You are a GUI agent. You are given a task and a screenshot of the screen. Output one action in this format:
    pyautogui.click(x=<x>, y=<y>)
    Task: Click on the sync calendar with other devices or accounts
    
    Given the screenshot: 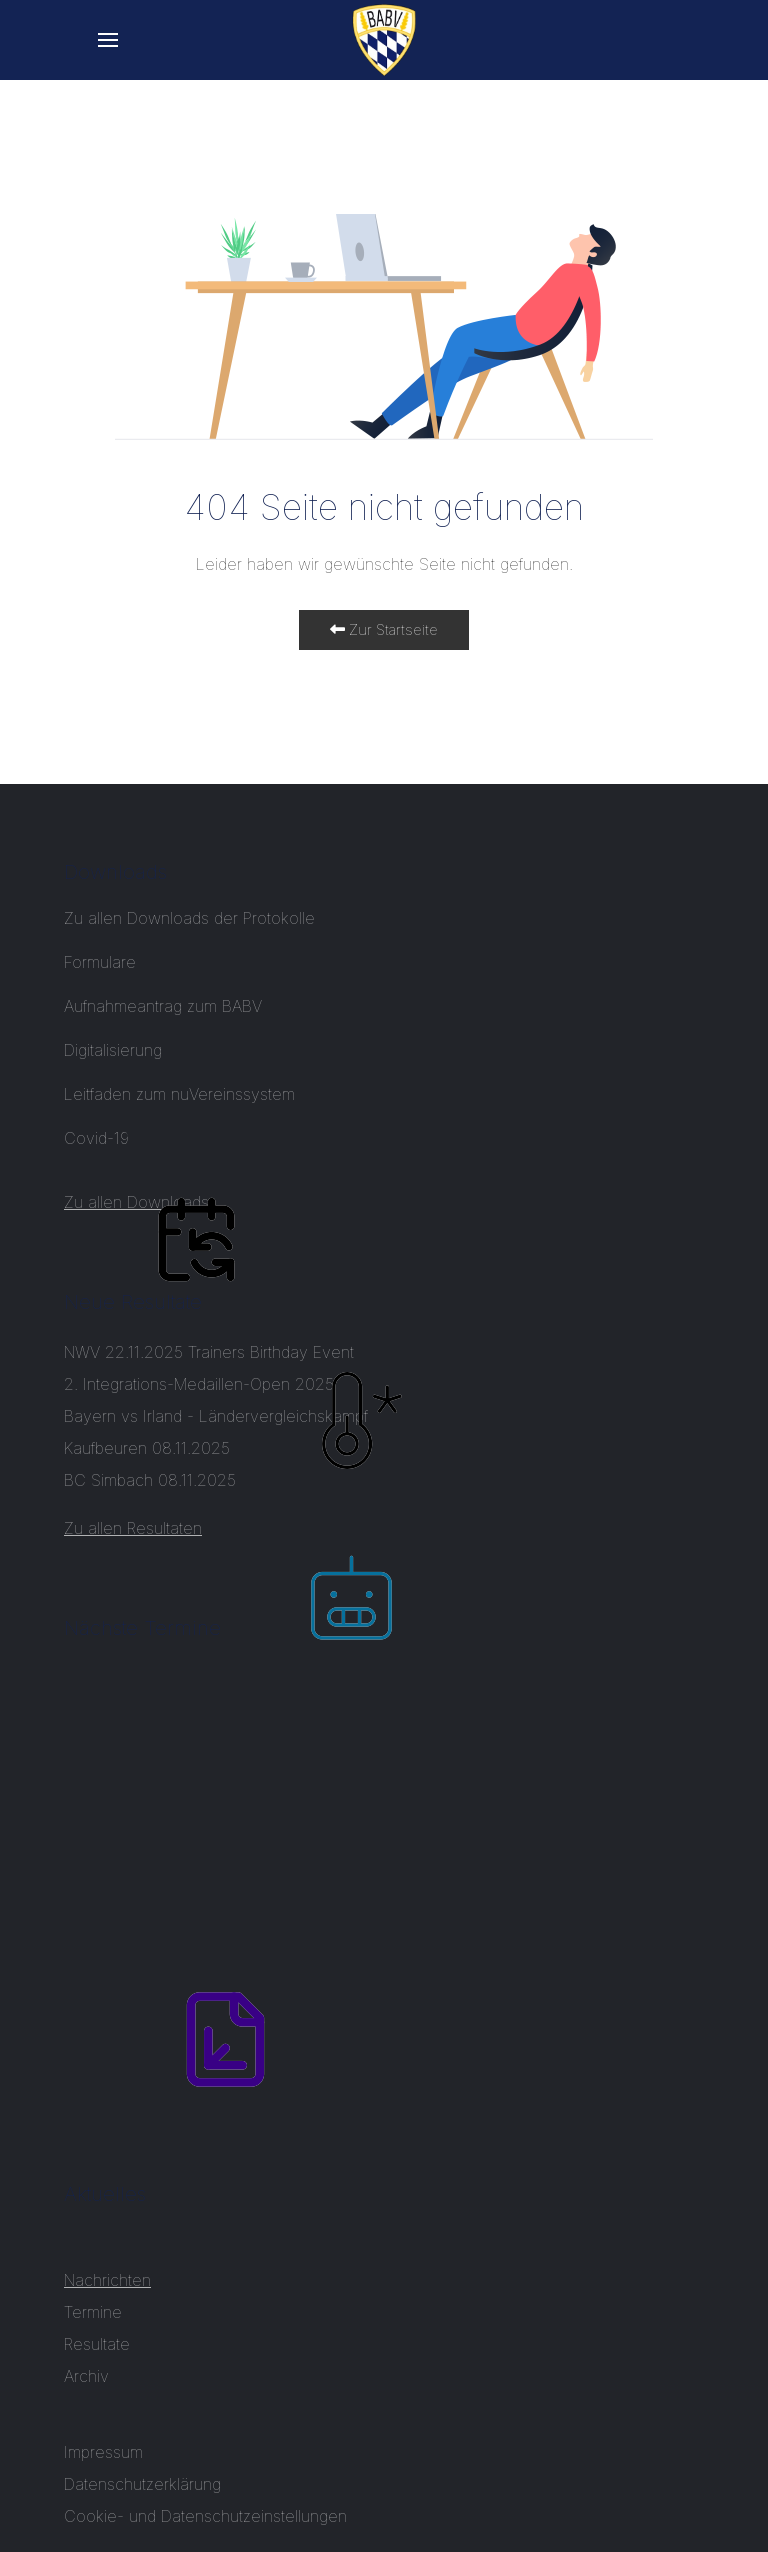 What is the action you would take?
    pyautogui.click(x=196, y=1239)
    